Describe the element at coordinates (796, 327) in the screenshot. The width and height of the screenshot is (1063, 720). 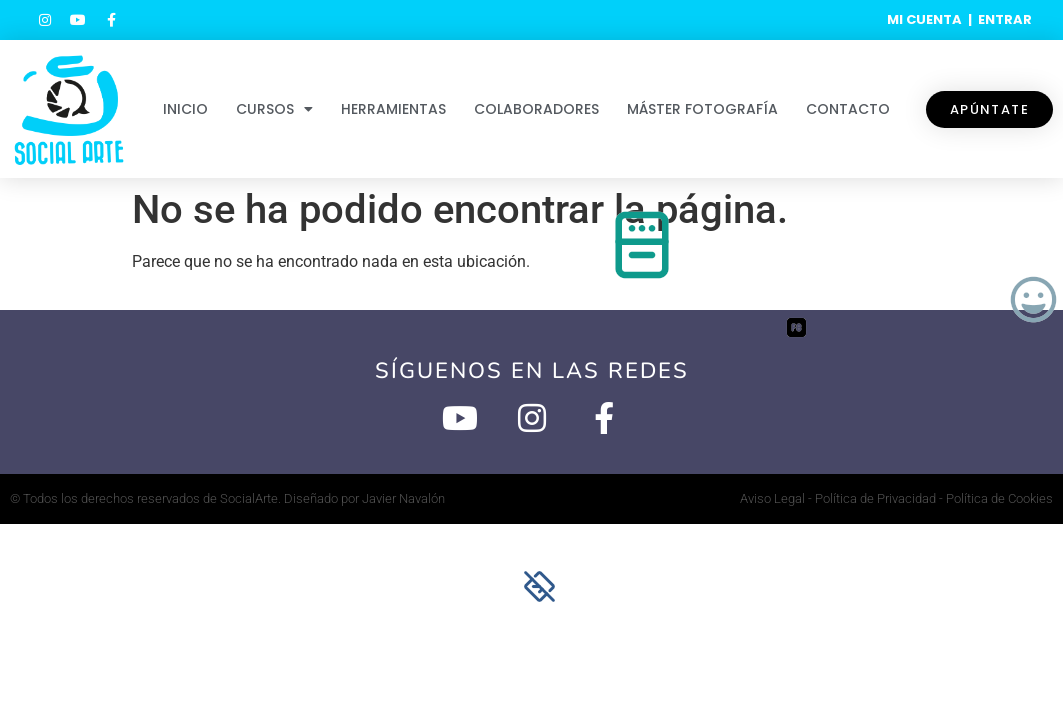
I see `Facebook F8 developer conference logo or branding` at that location.